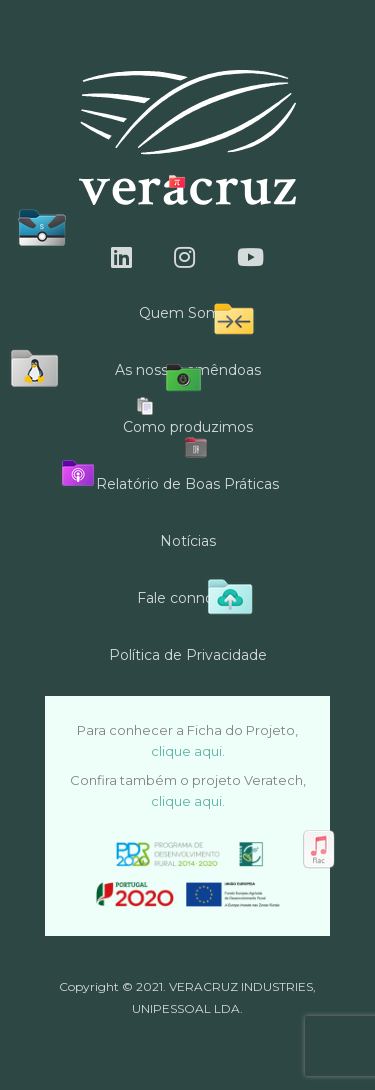 This screenshot has width=375, height=1090. What do you see at coordinates (230, 598) in the screenshot?
I see `access windows update download folder` at bounding box center [230, 598].